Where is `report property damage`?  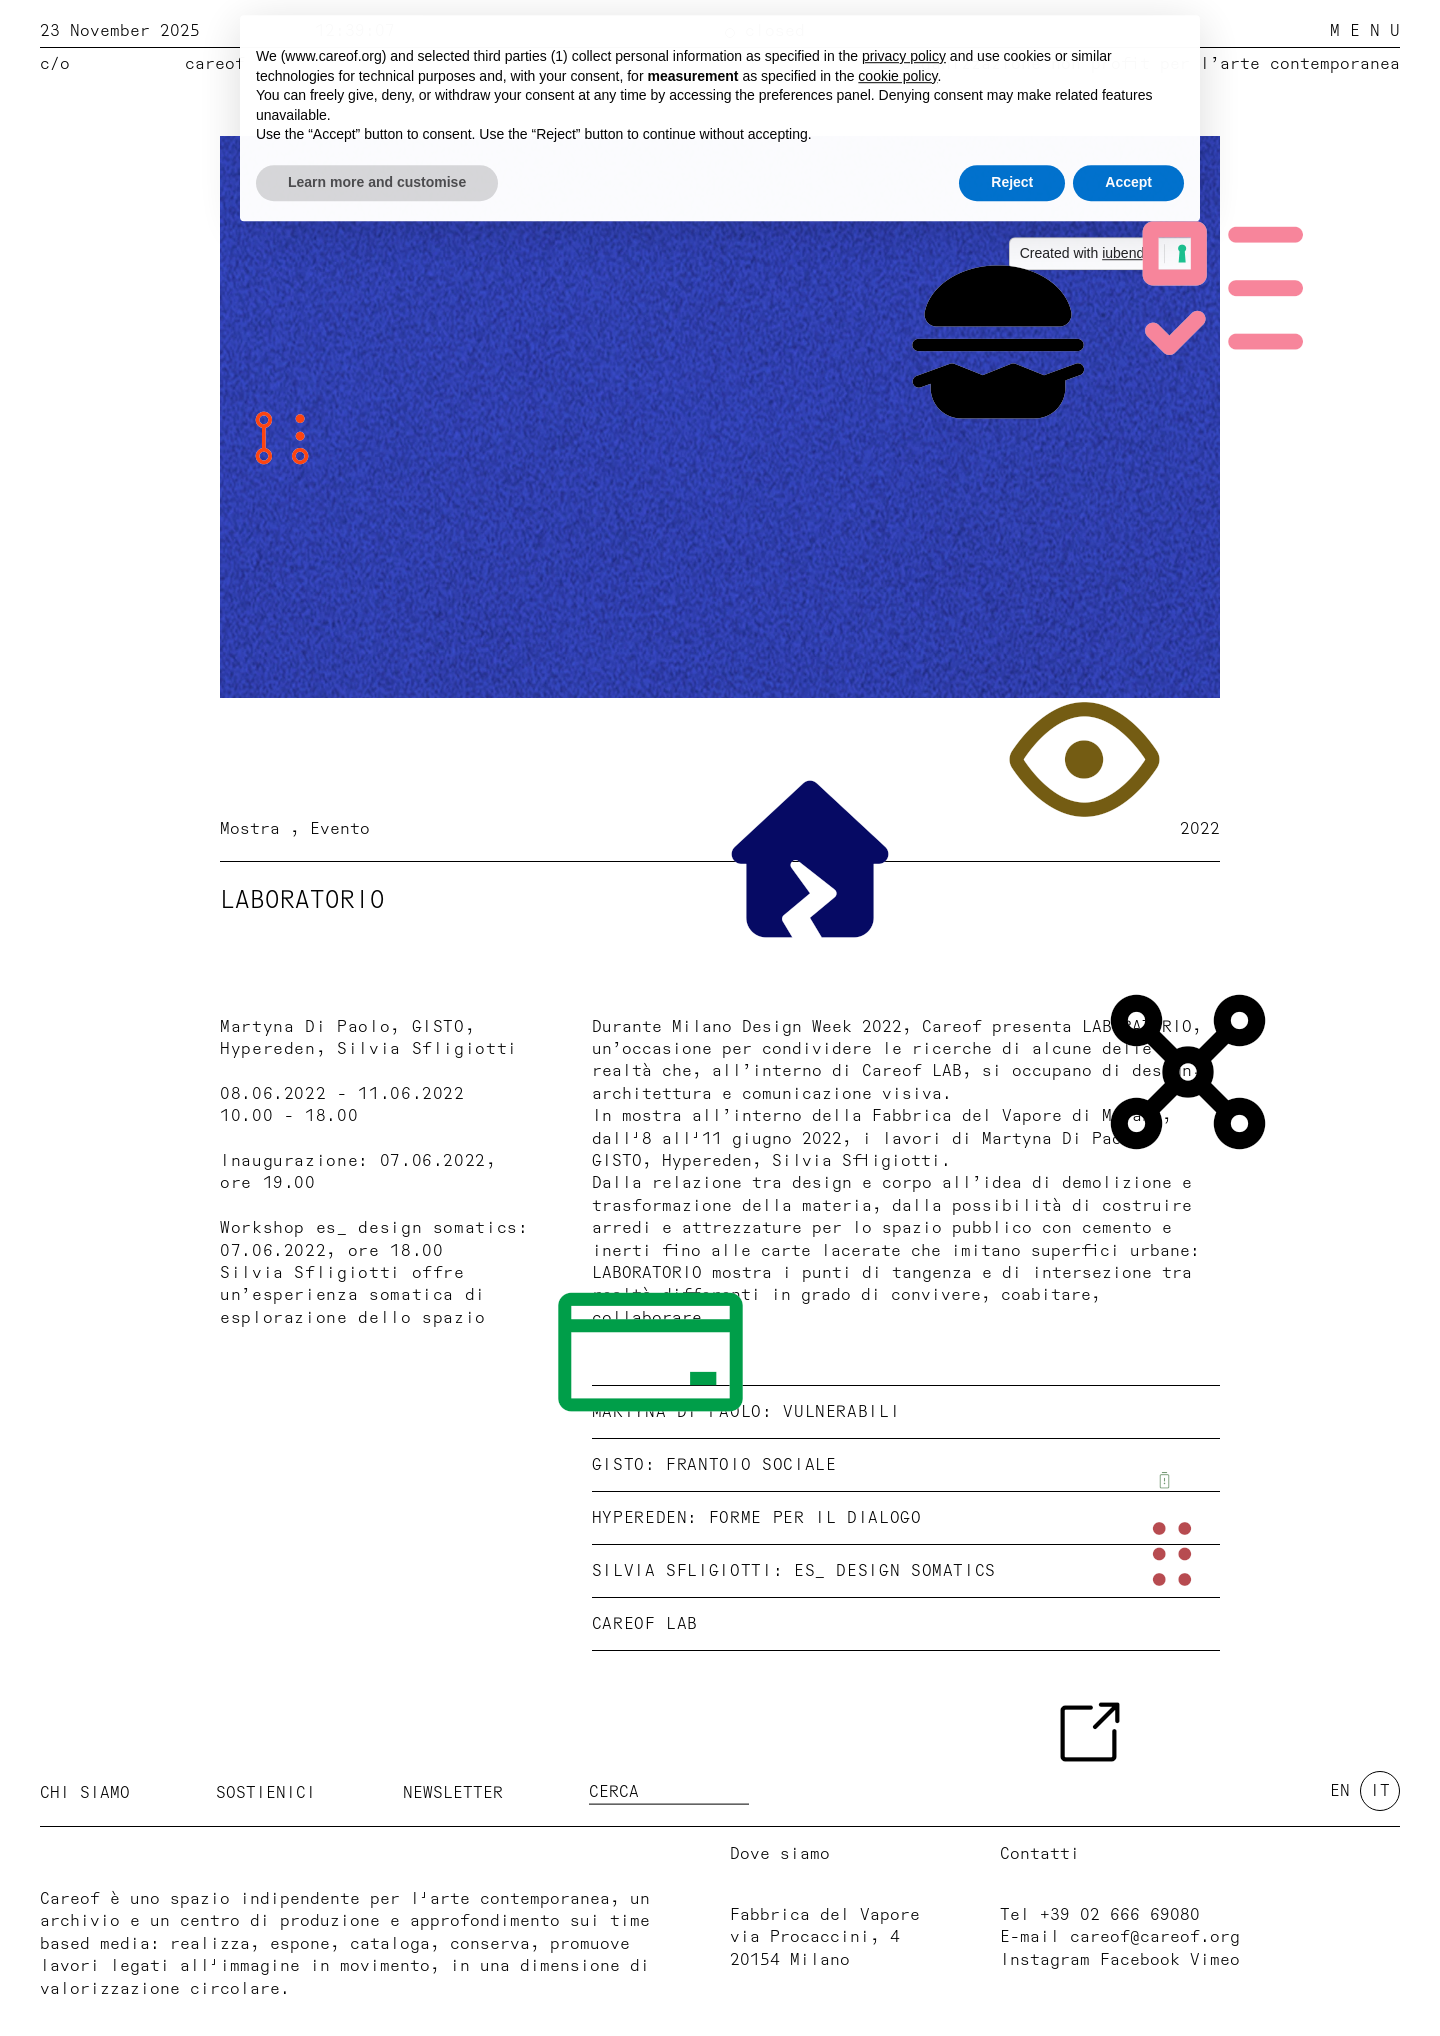
report property damage is located at coordinates (810, 859).